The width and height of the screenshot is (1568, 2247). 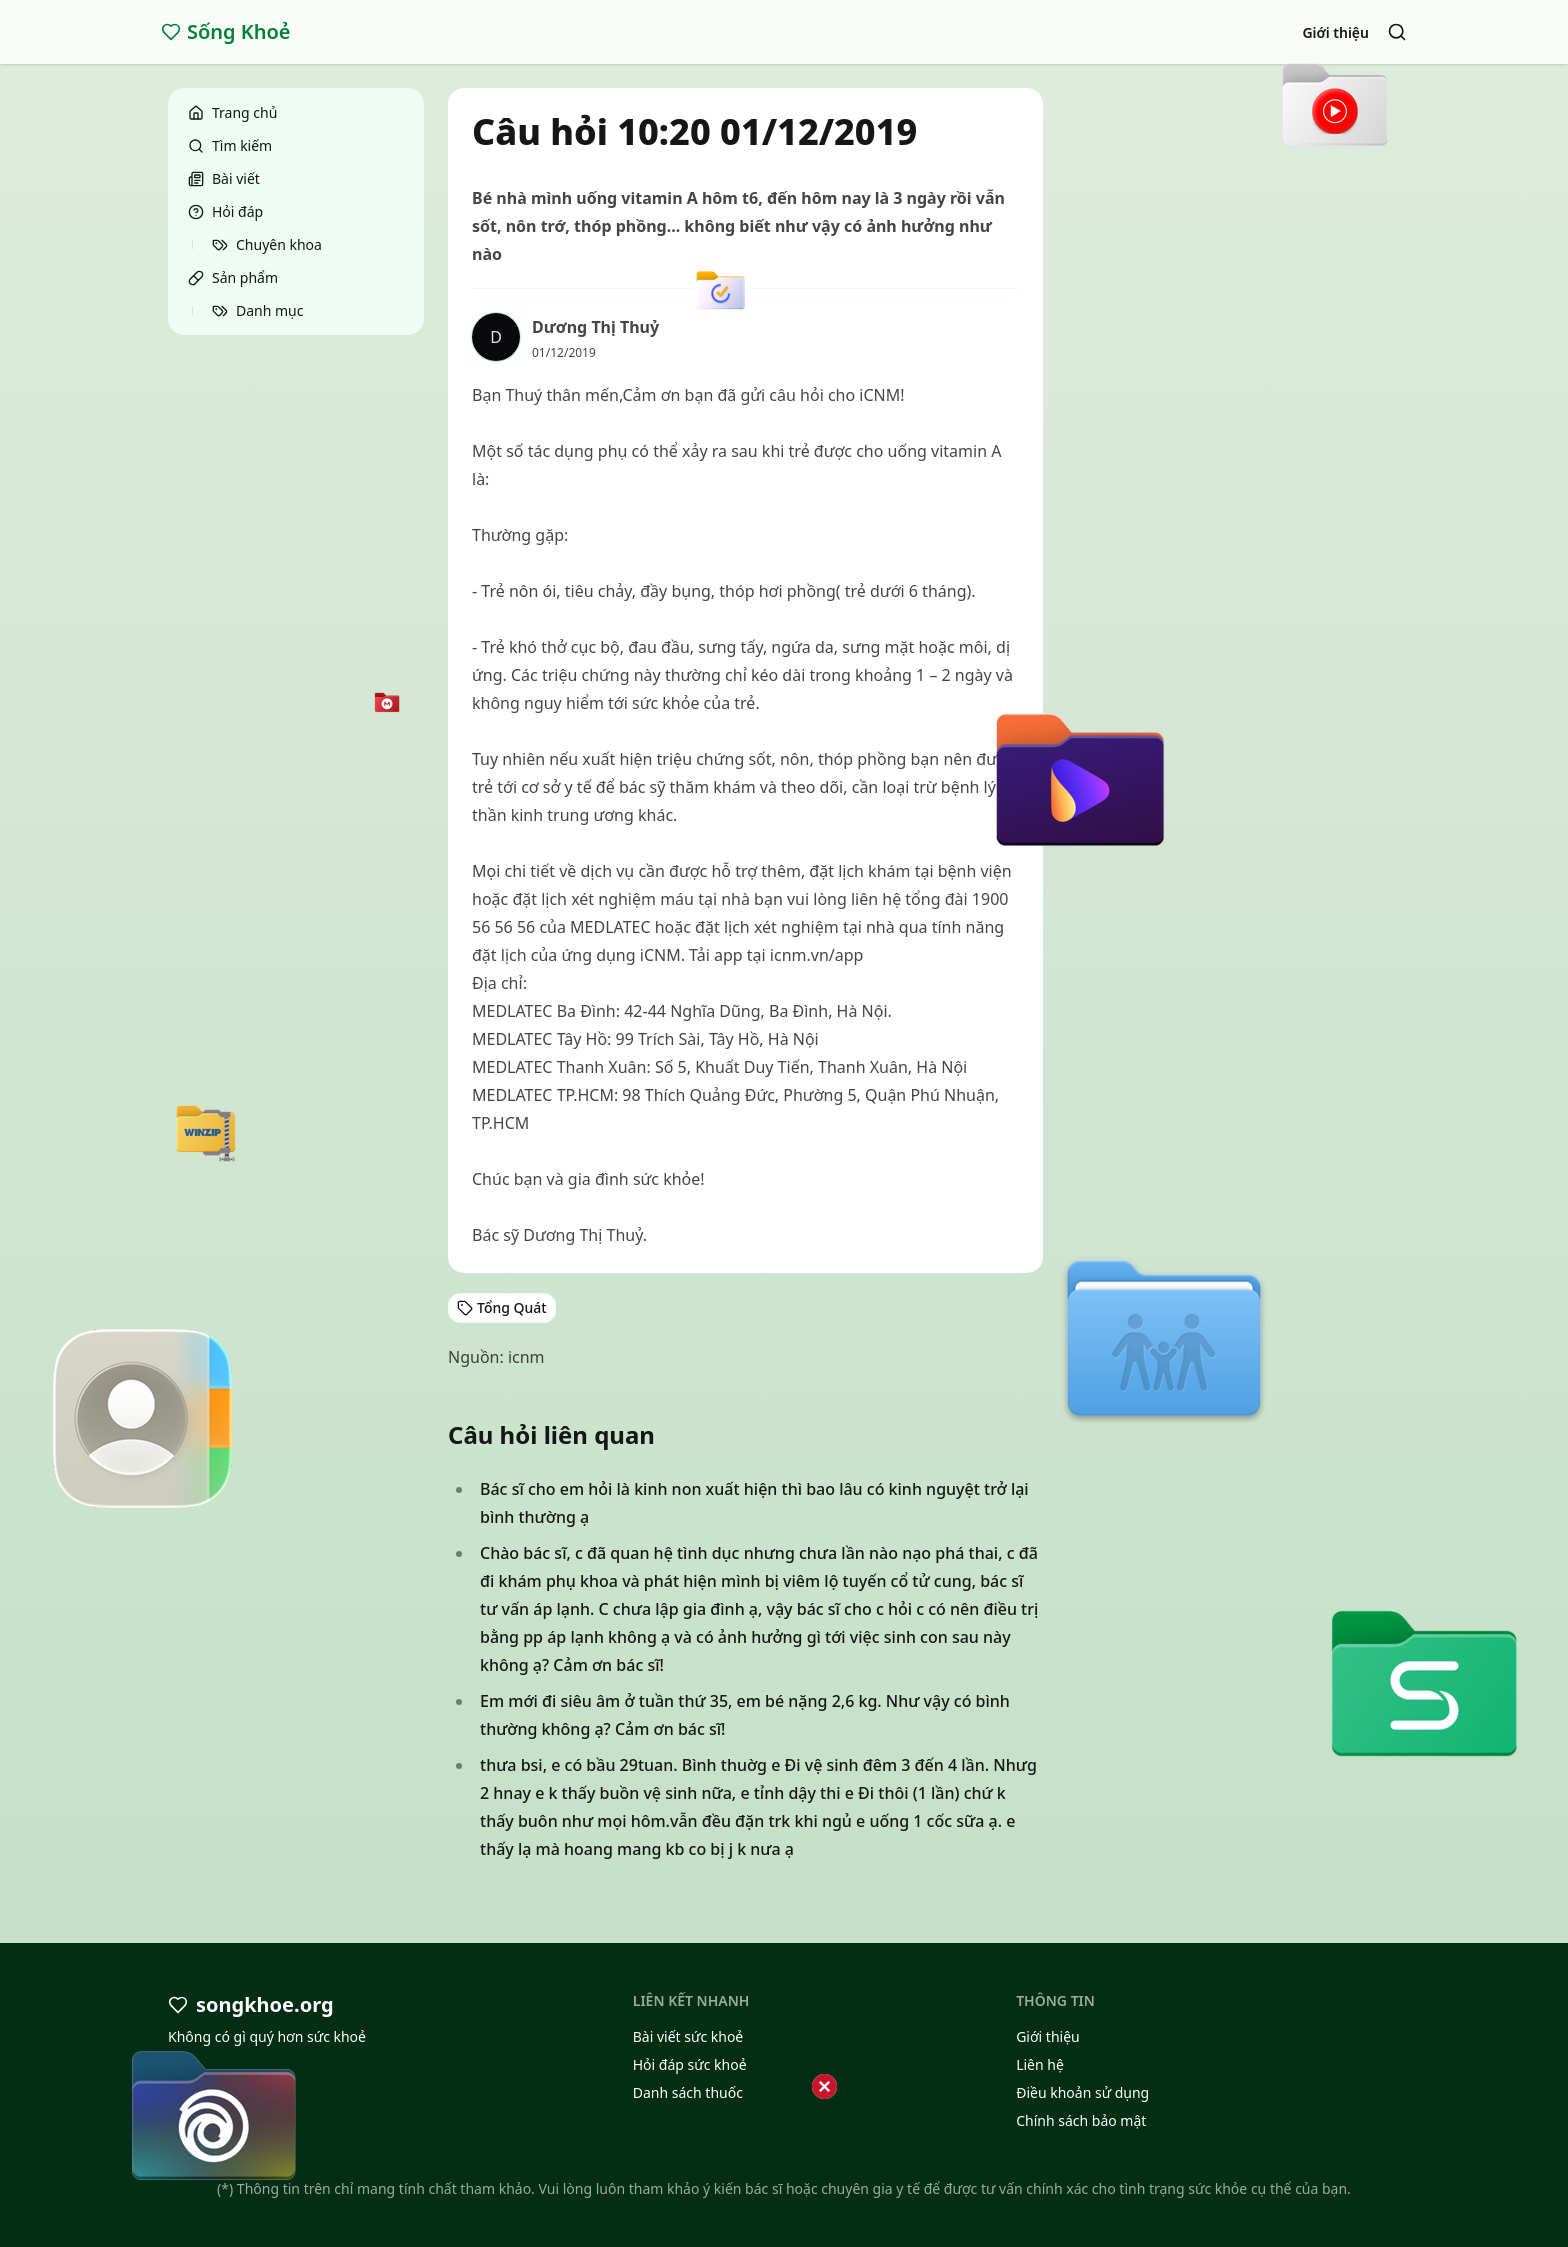 What do you see at coordinates (387, 703) in the screenshot?
I see `open mega cloud storage folder` at bounding box center [387, 703].